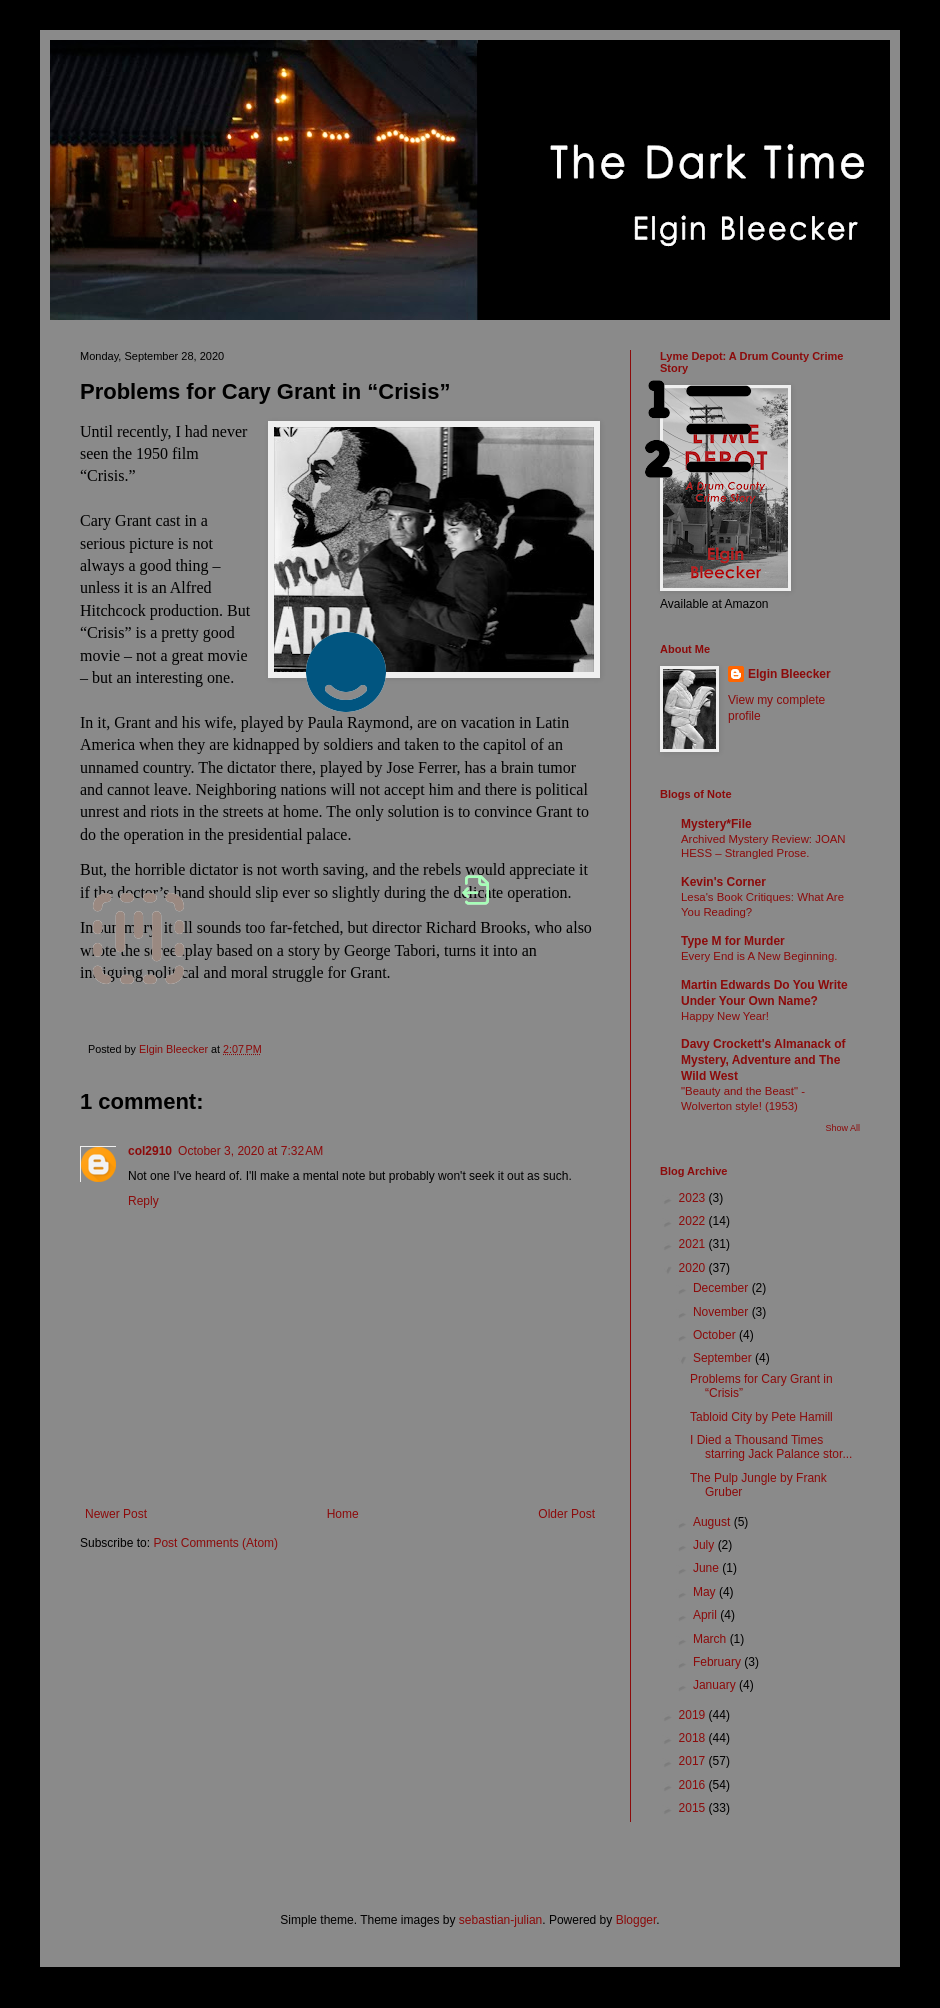  I want to click on create a new kanban board, so click(138, 938).